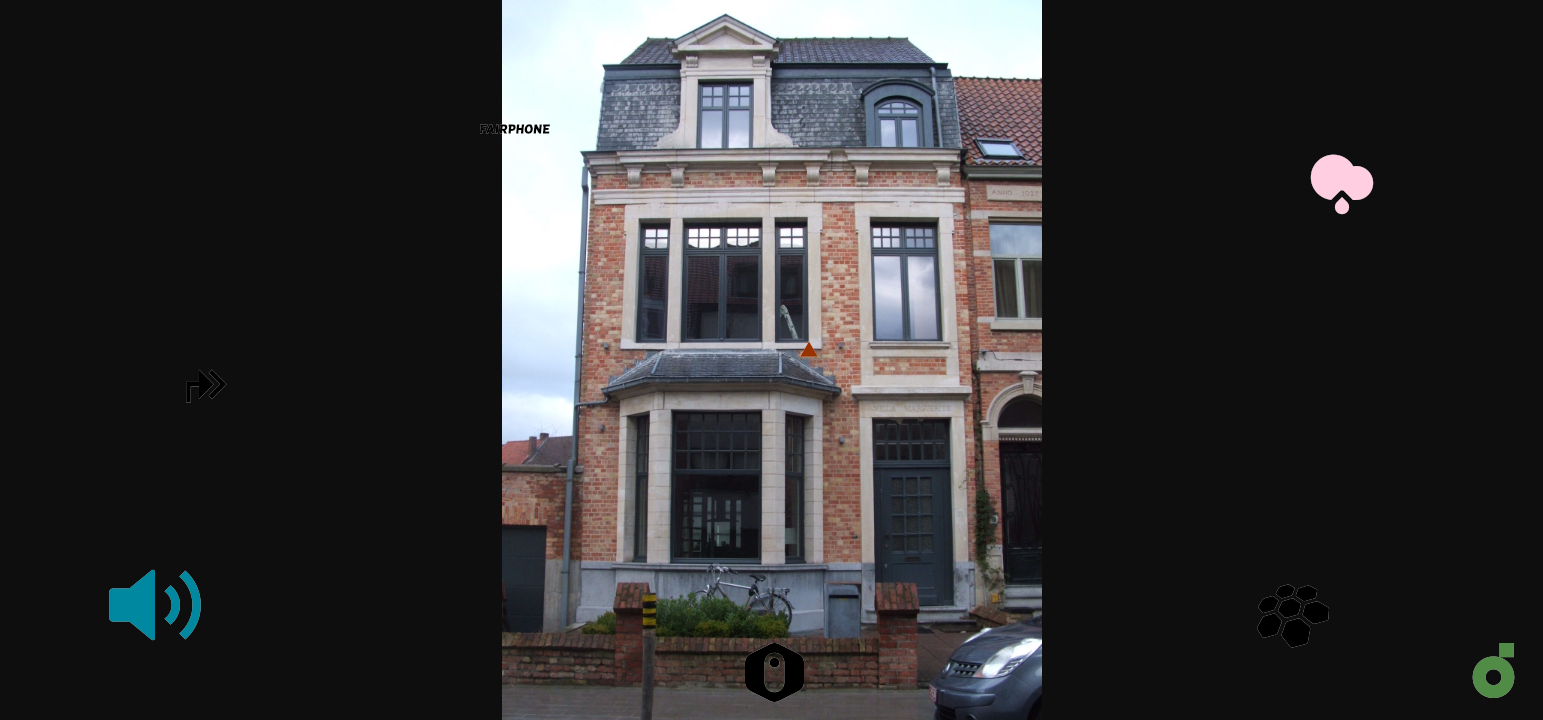 Image resolution: width=1543 pixels, height=720 pixels. I want to click on Vercel company logo, so click(809, 349).